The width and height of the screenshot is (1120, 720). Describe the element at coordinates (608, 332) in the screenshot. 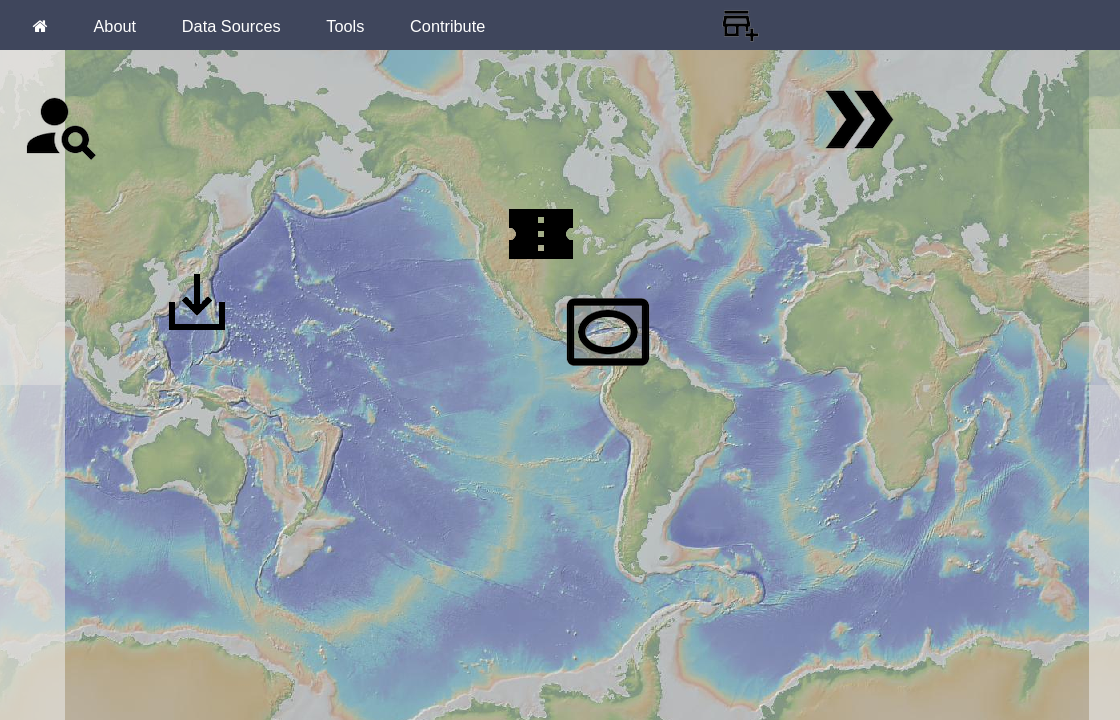

I see `apply vignette effect to photo` at that location.